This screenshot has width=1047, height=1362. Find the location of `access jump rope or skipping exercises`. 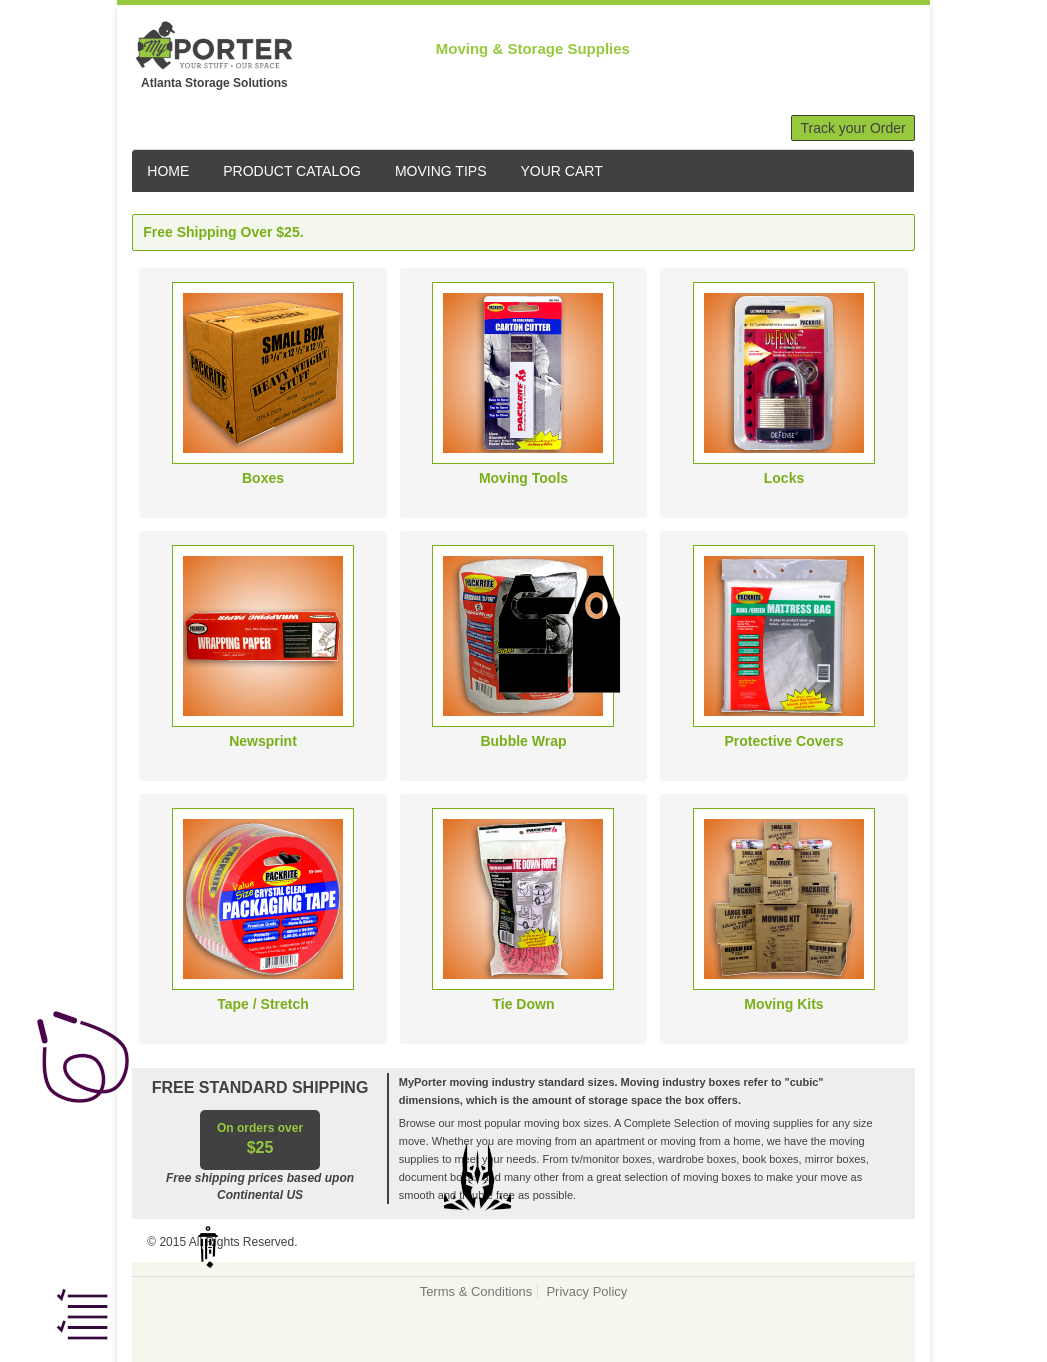

access jump rope or skipping exercises is located at coordinates (83, 1057).